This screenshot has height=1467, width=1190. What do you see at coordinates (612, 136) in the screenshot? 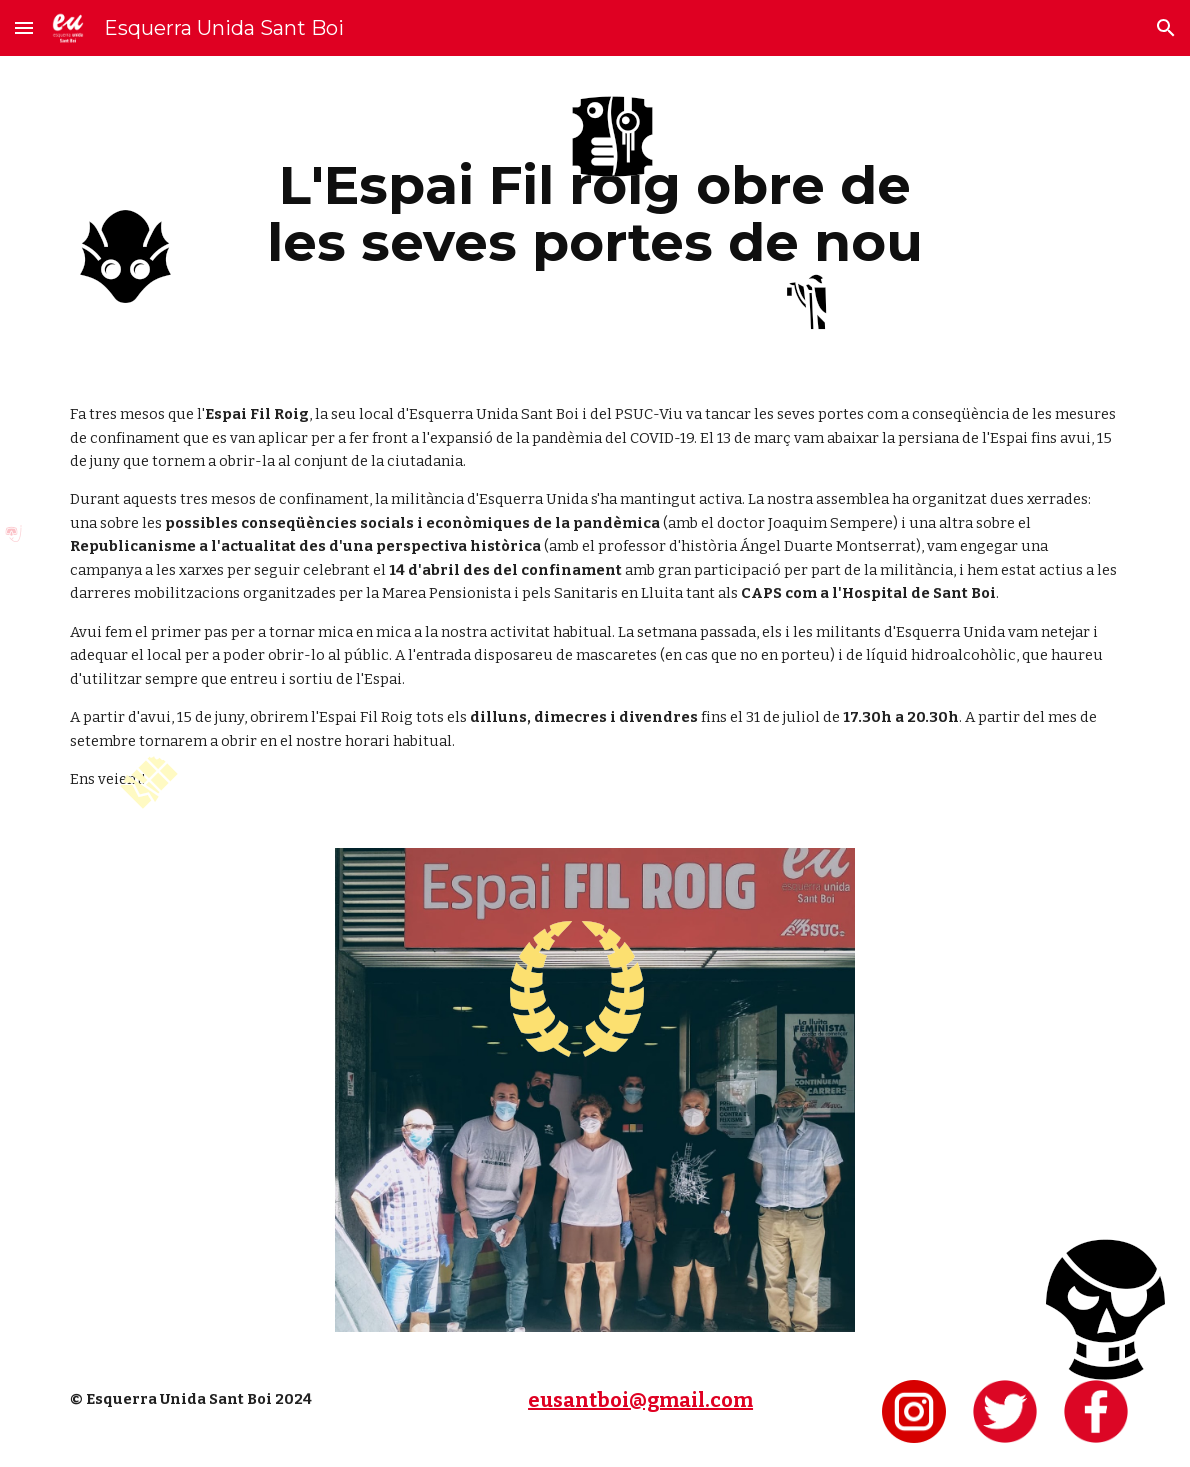
I see `represents a puzzle or matching game mechanic` at bounding box center [612, 136].